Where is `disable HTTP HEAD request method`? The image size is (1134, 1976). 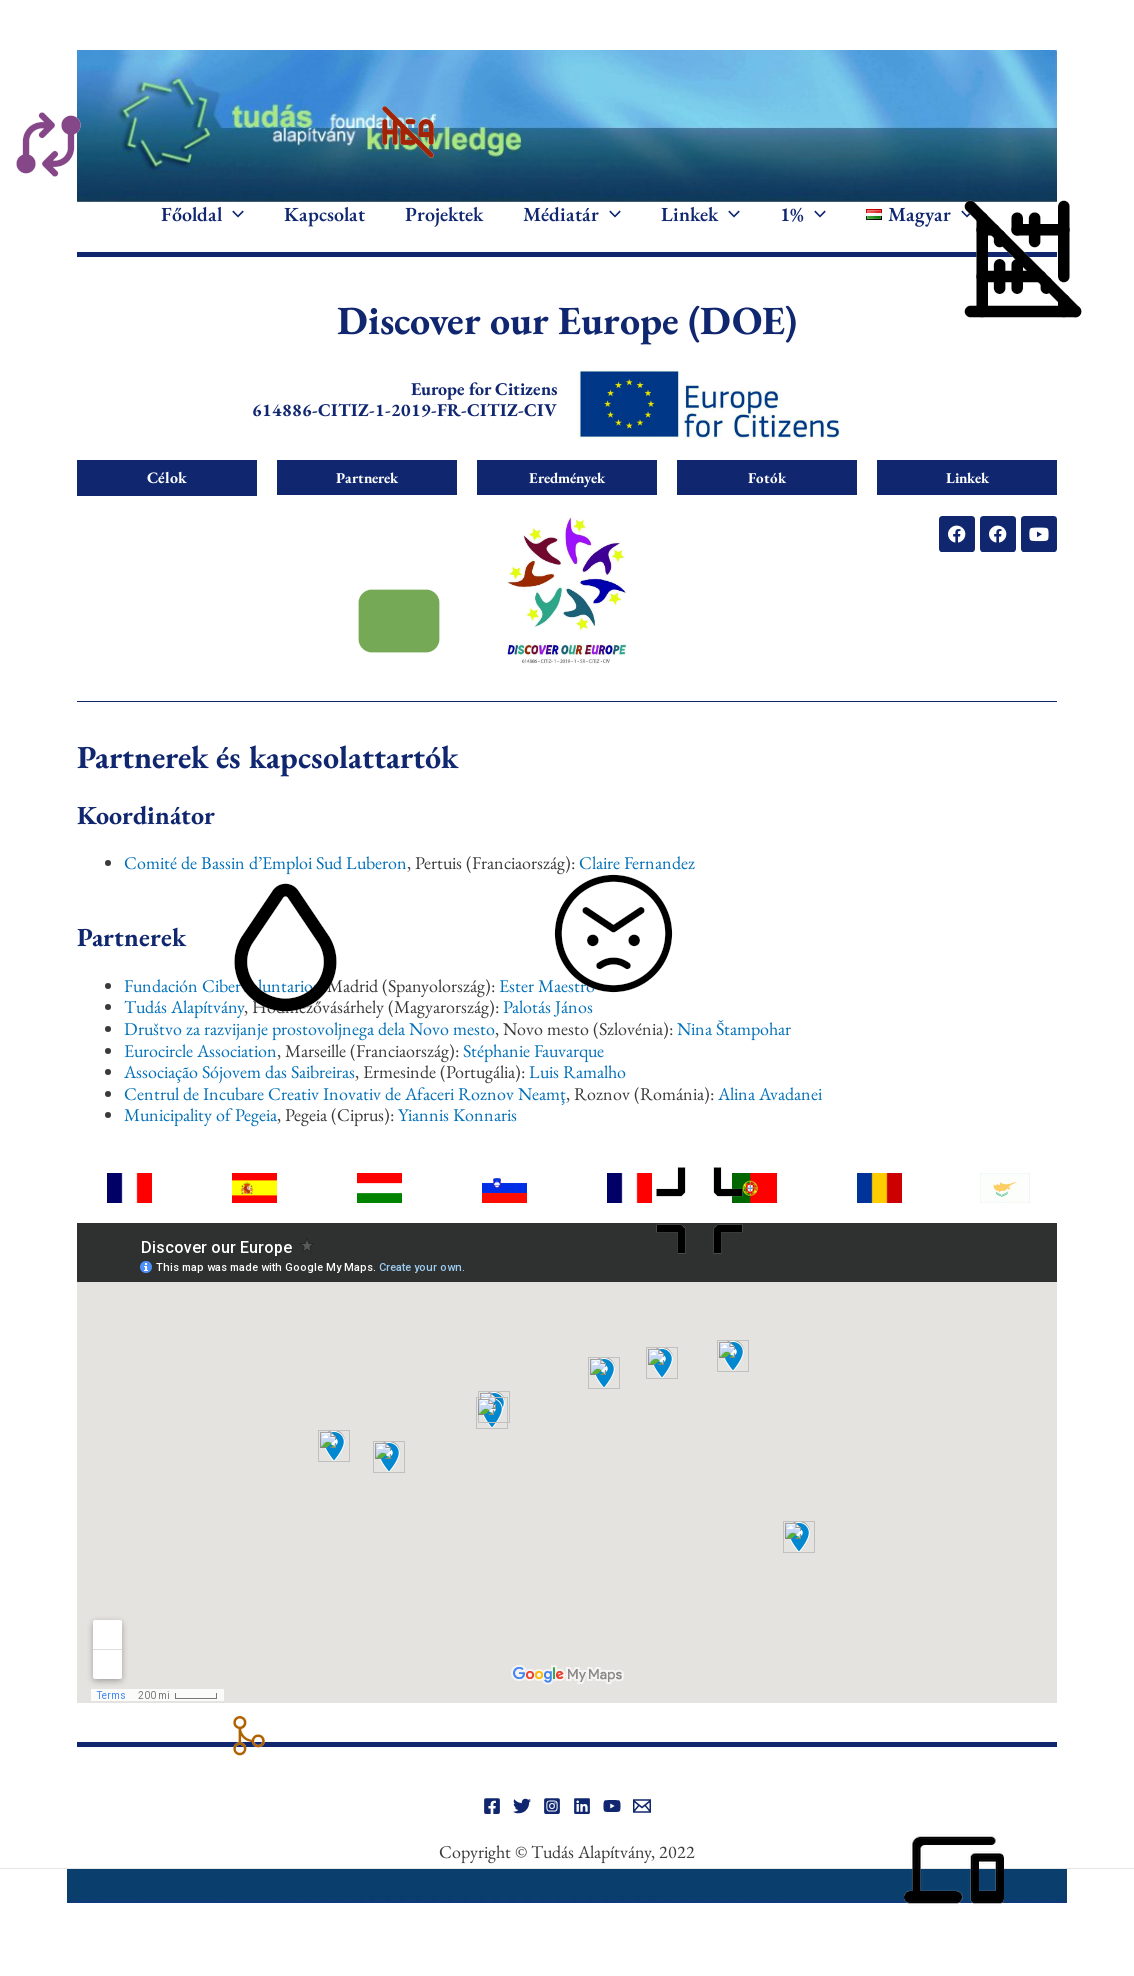 disable HTTP HEAD request method is located at coordinates (408, 132).